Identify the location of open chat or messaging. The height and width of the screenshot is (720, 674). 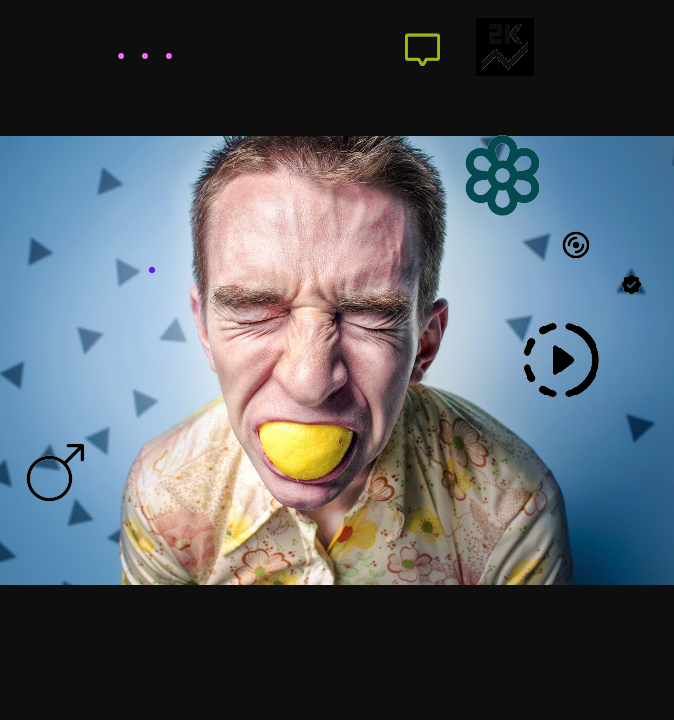
(422, 48).